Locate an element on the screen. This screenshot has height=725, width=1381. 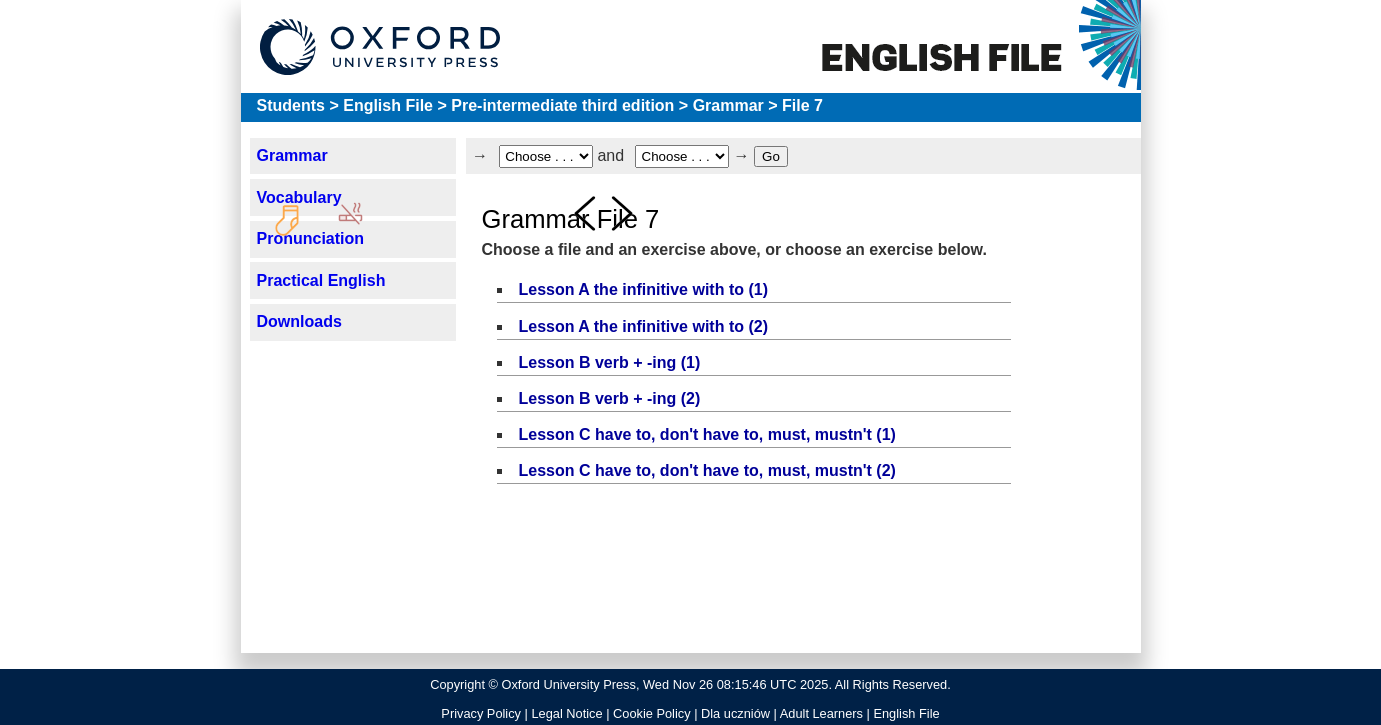
browse clothing or apparel items is located at coordinates (288, 220).